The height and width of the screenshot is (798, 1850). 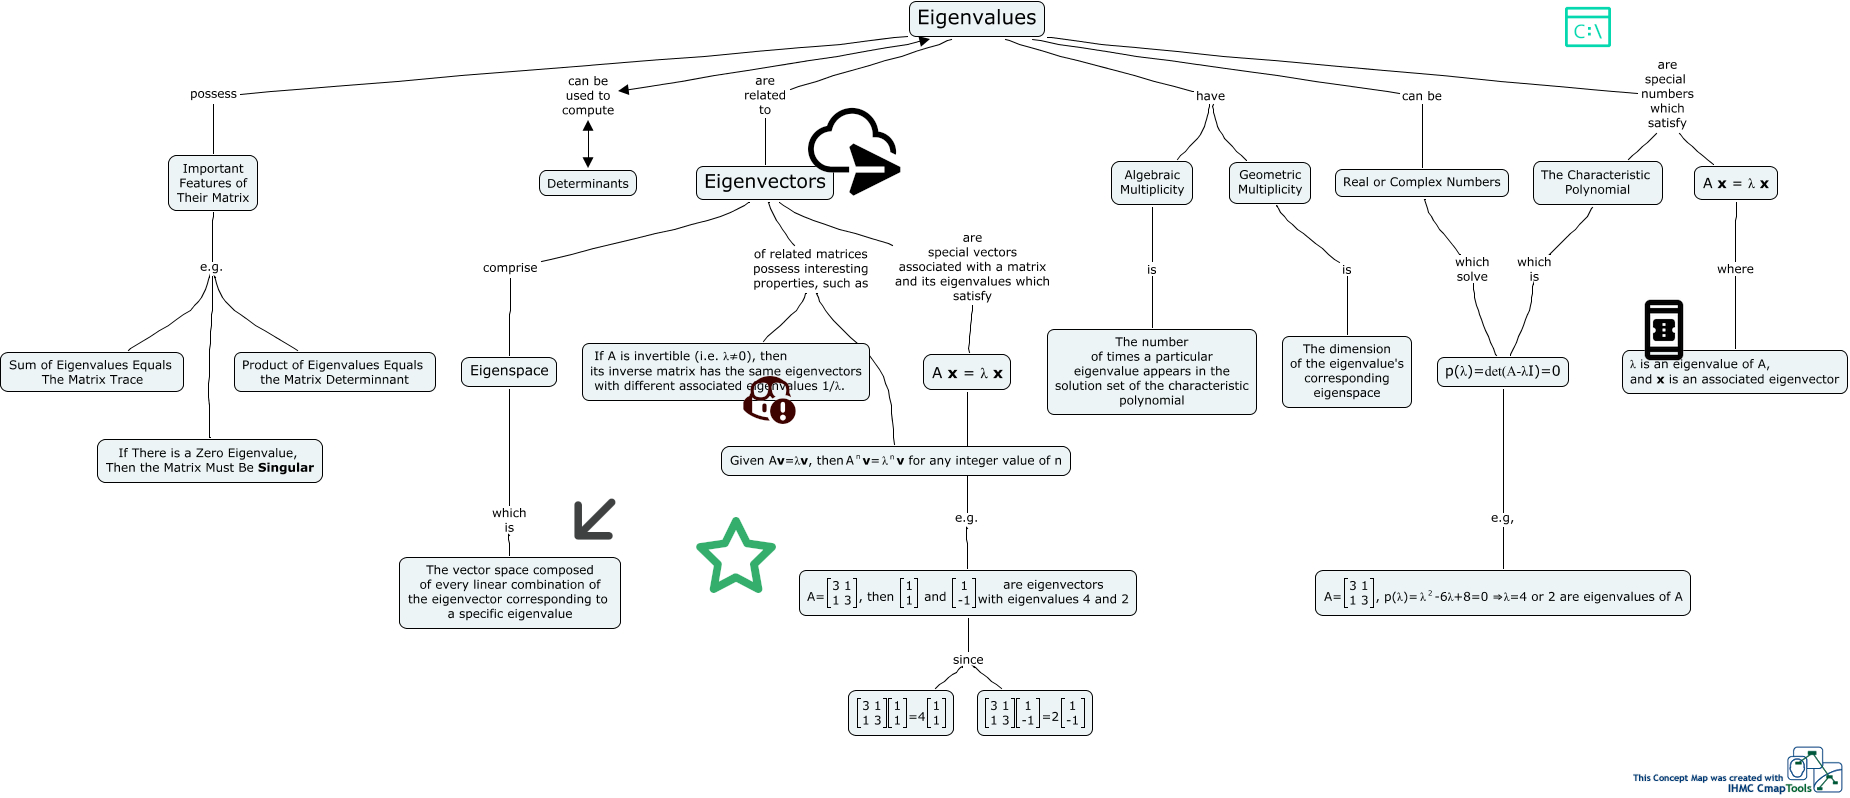 What do you see at coordinates (736, 557) in the screenshot?
I see `add item to favorites` at bounding box center [736, 557].